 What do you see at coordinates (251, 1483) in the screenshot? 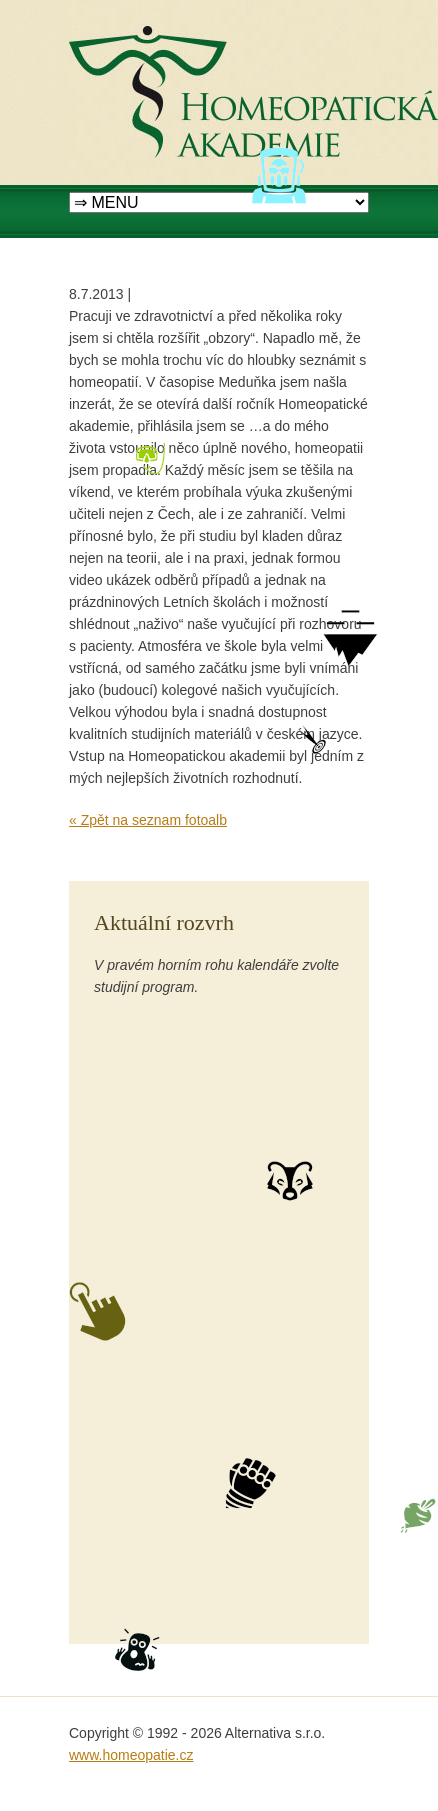
I see `select a melee or unarmed combat skill` at bounding box center [251, 1483].